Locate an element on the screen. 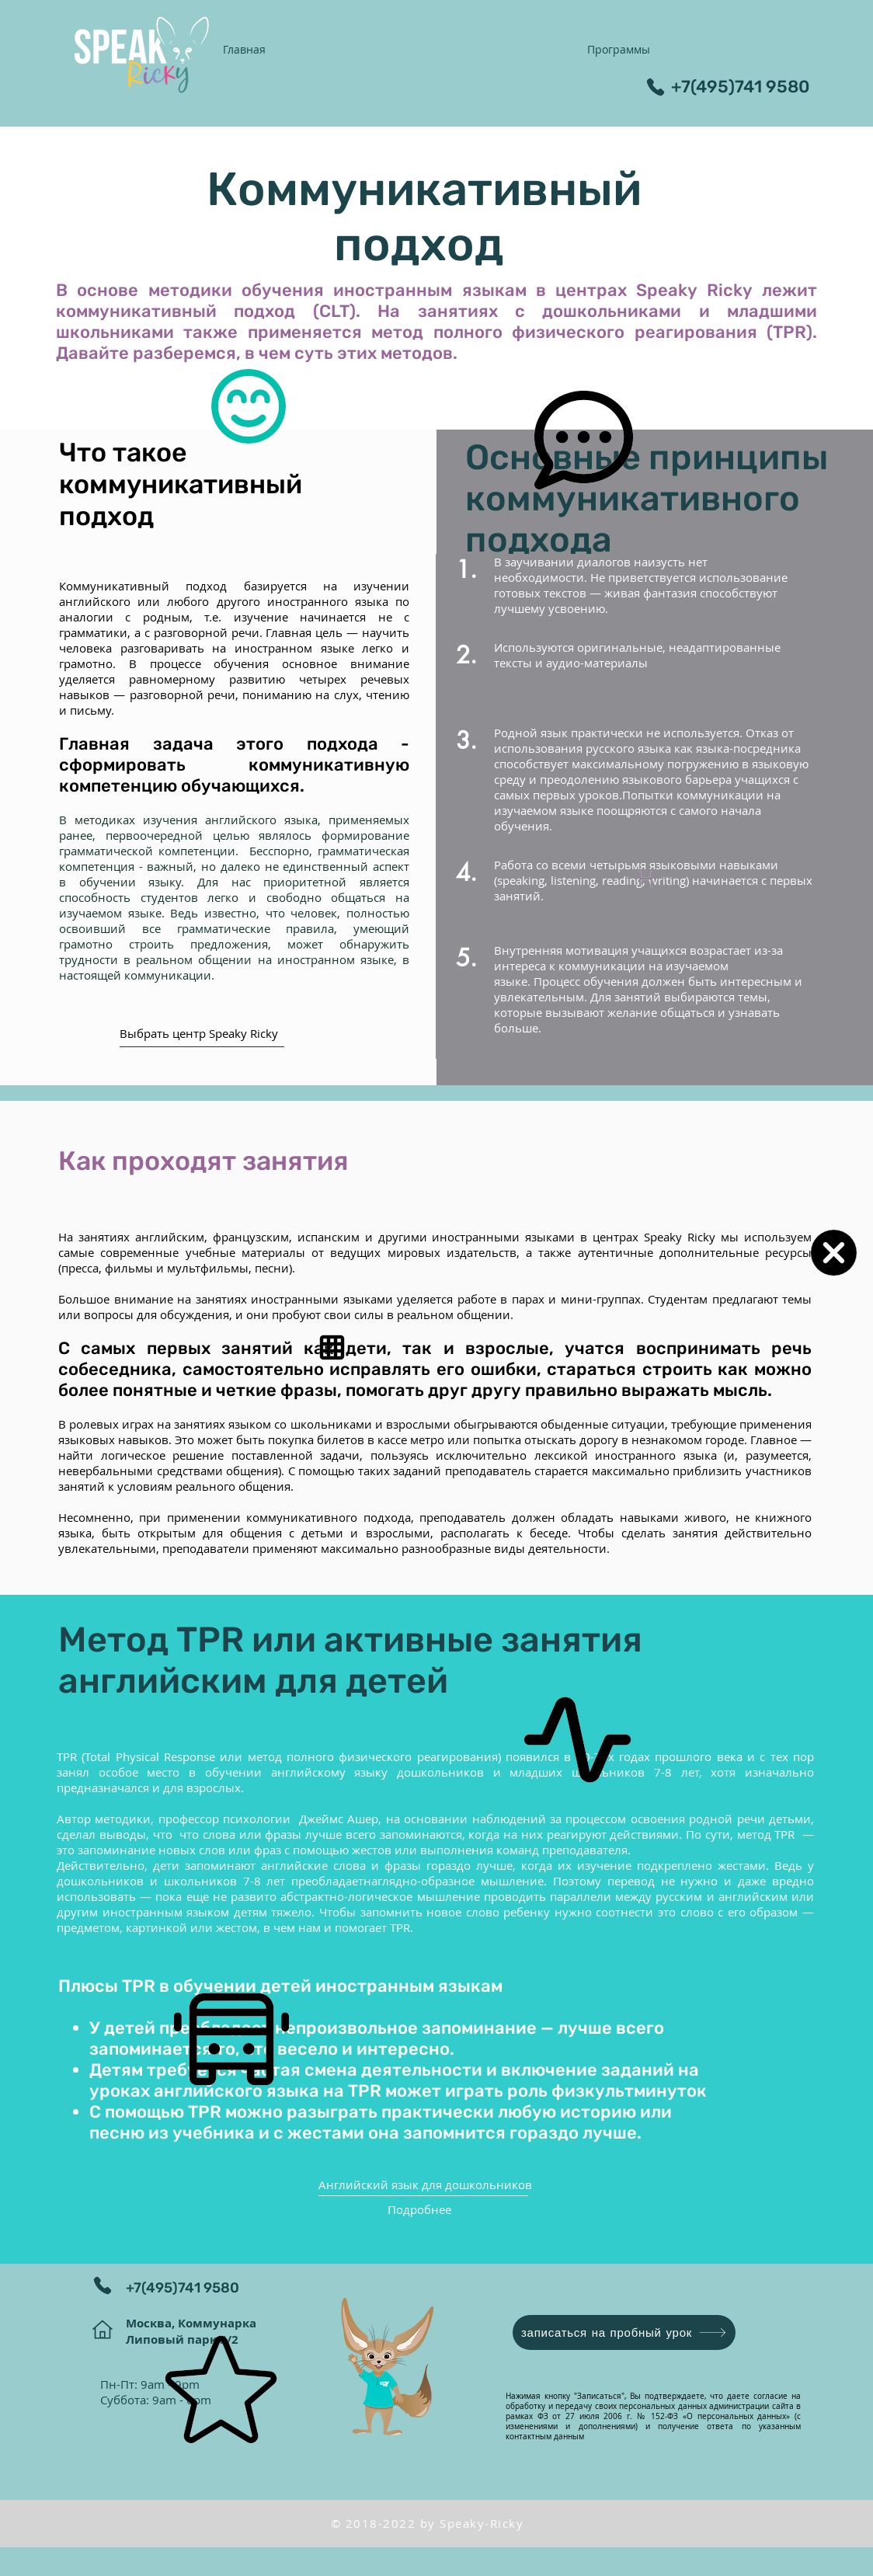 The width and height of the screenshot is (873, 2576). view data in grid or table format is located at coordinates (332, 1347).